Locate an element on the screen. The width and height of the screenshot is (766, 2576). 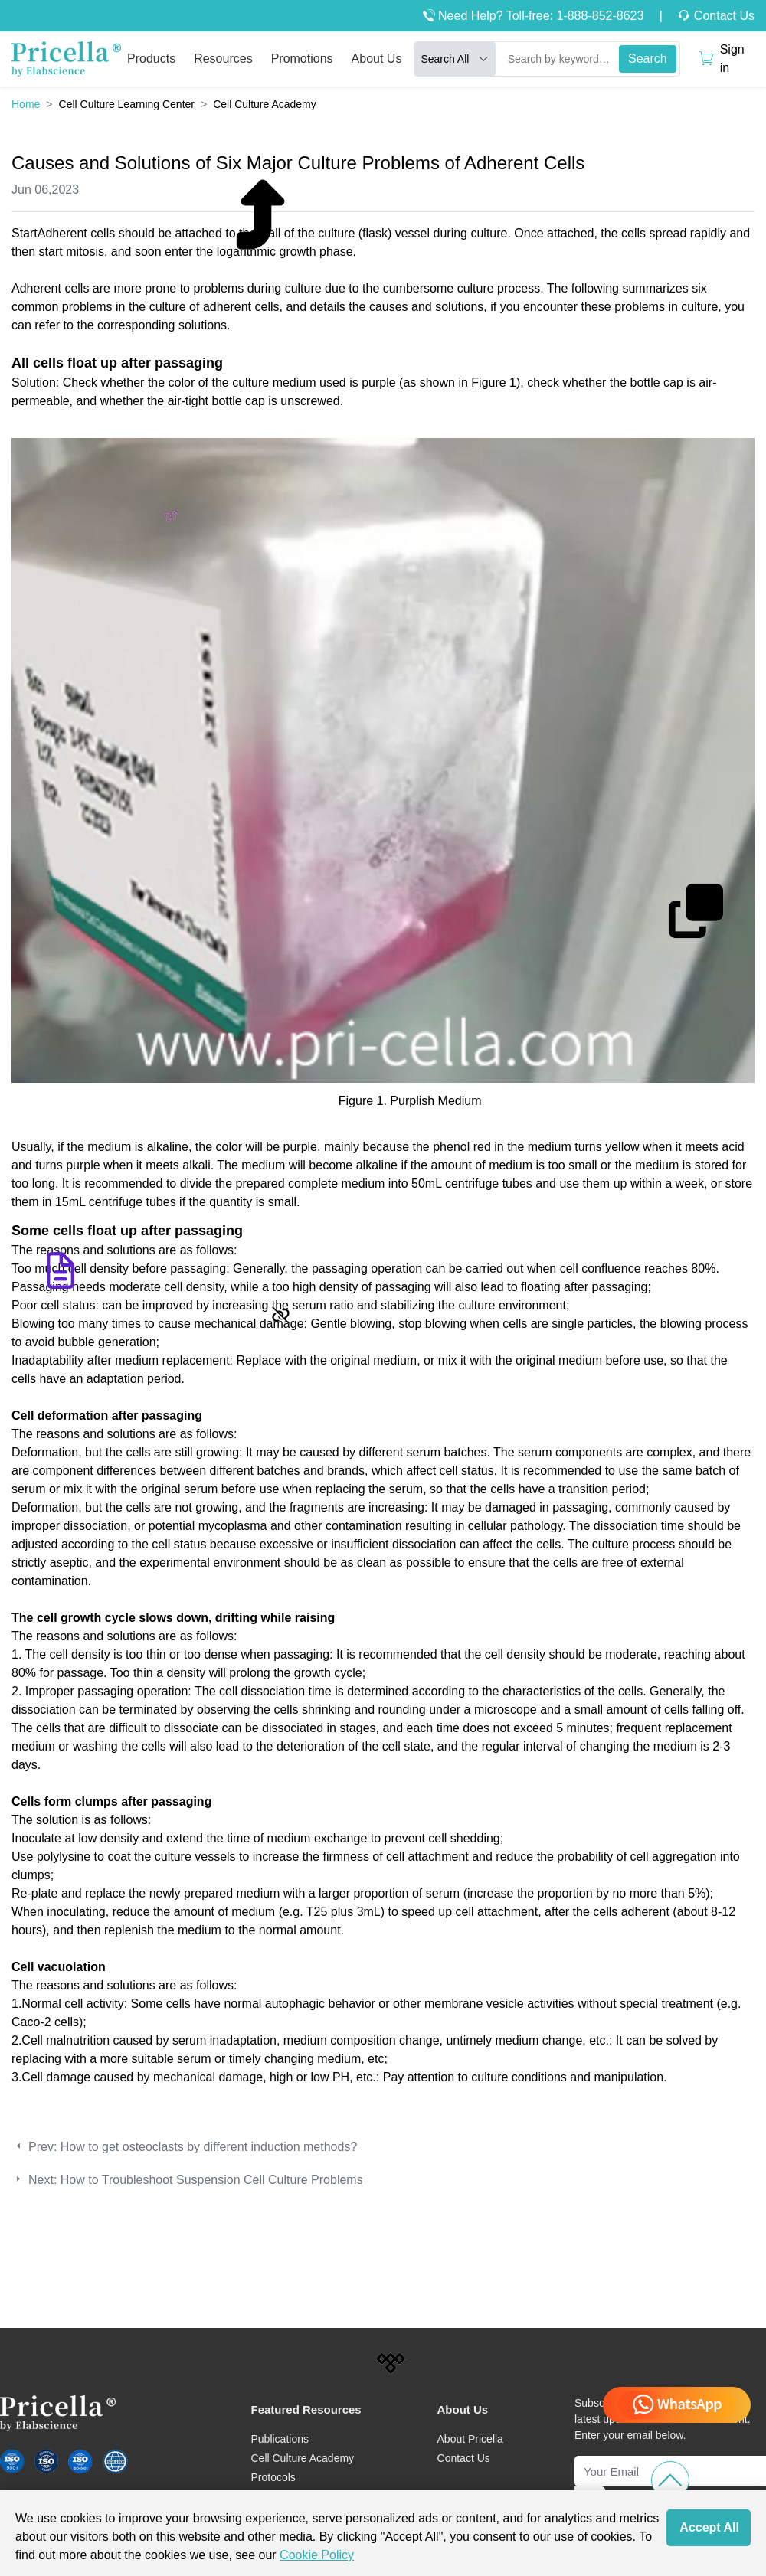
indicates gender or sex selection options is located at coordinates (171, 516).